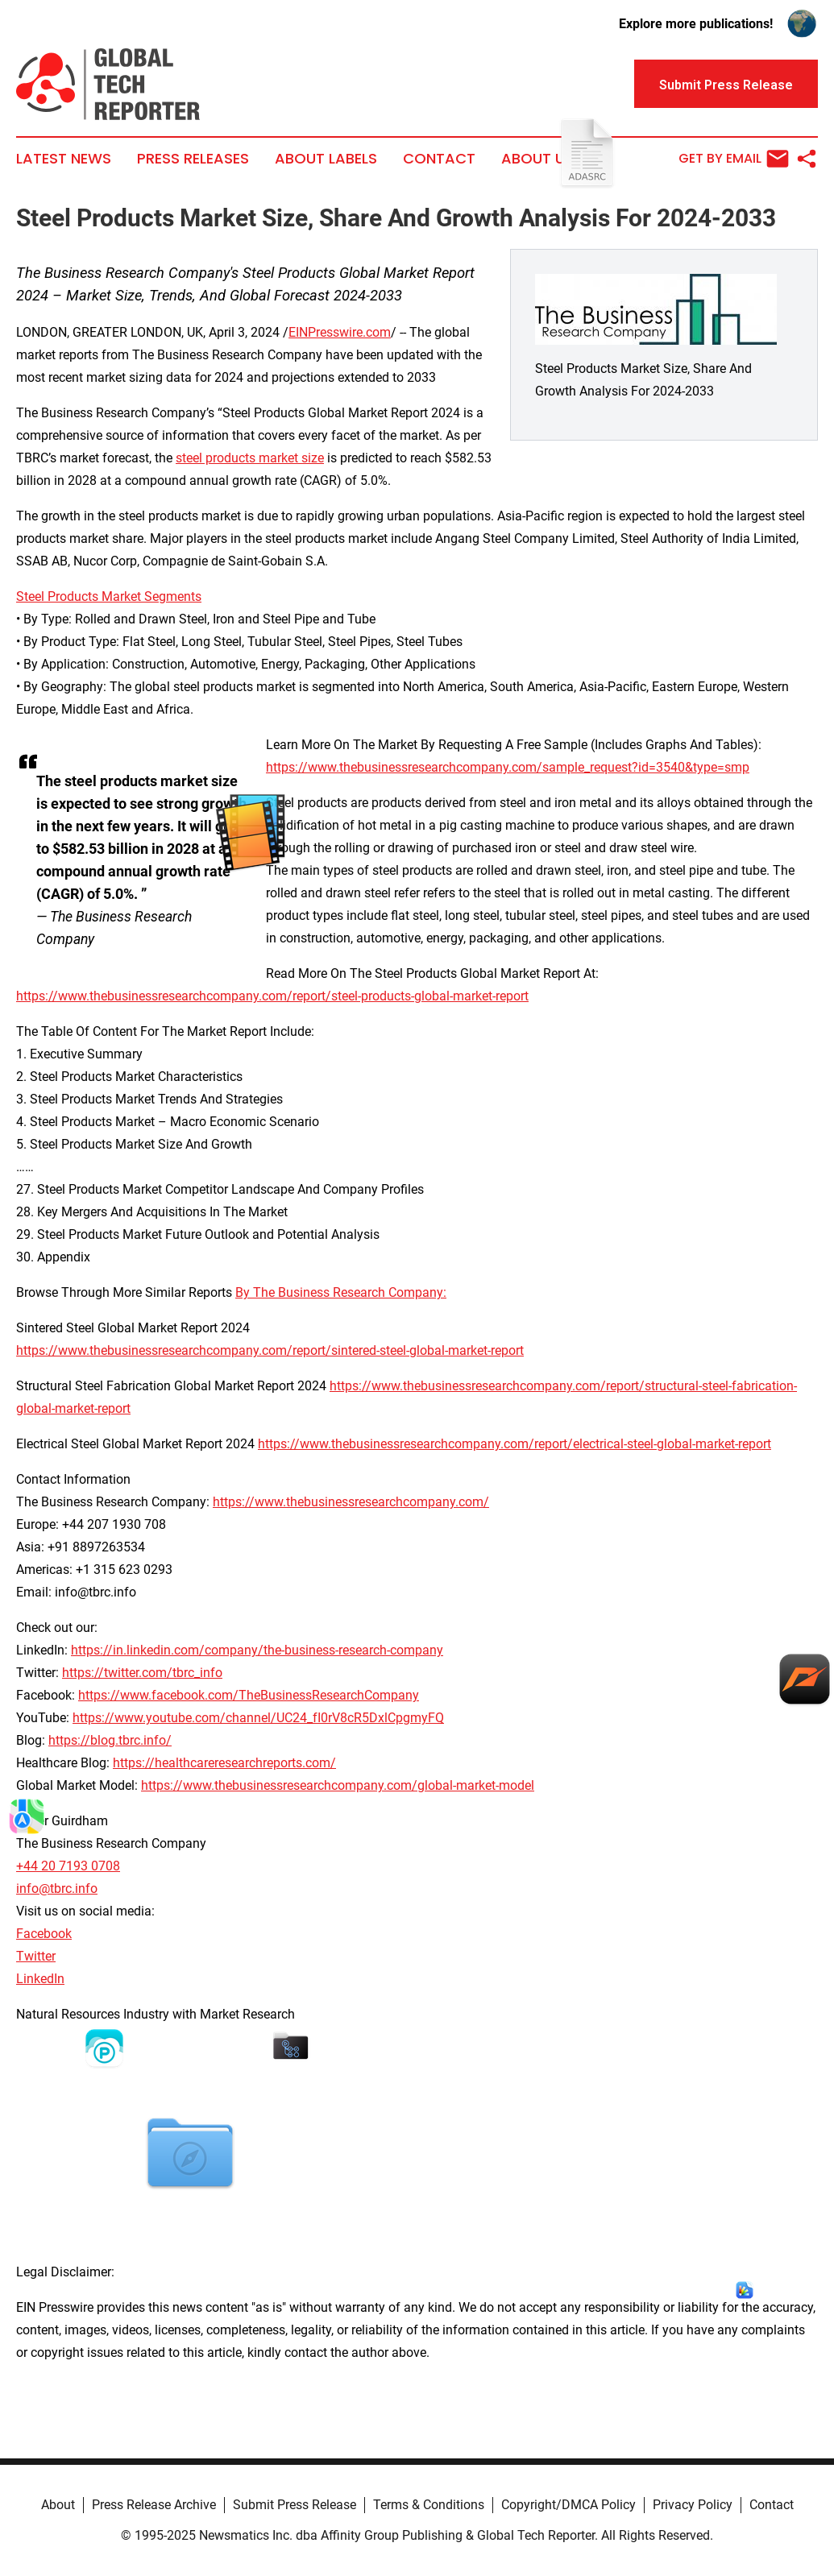 The height and width of the screenshot is (2576, 834). What do you see at coordinates (587, 153) in the screenshot?
I see `ada source code file` at bounding box center [587, 153].